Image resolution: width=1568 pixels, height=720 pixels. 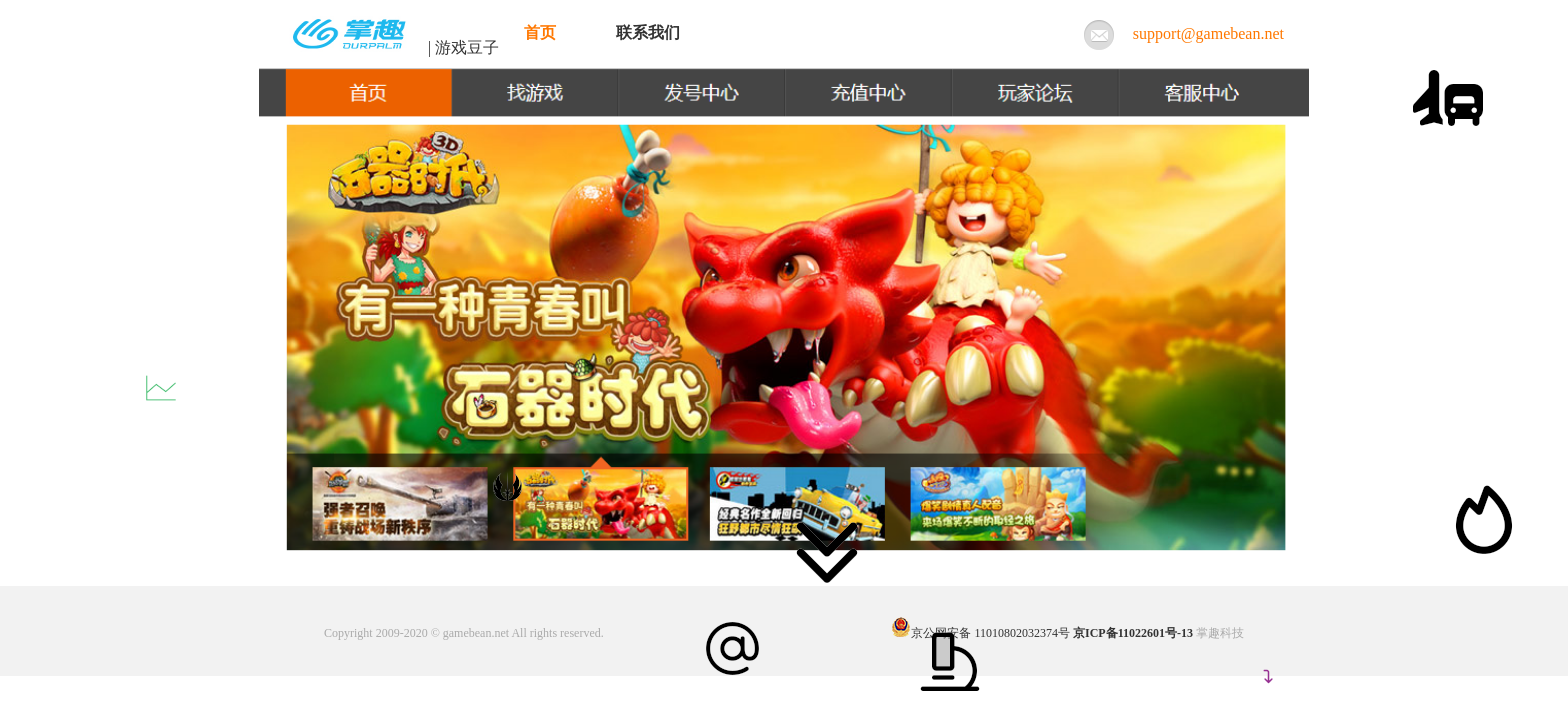 What do you see at coordinates (1484, 521) in the screenshot?
I see `indicates trending or popular content` at bounding box center [1484, 521].